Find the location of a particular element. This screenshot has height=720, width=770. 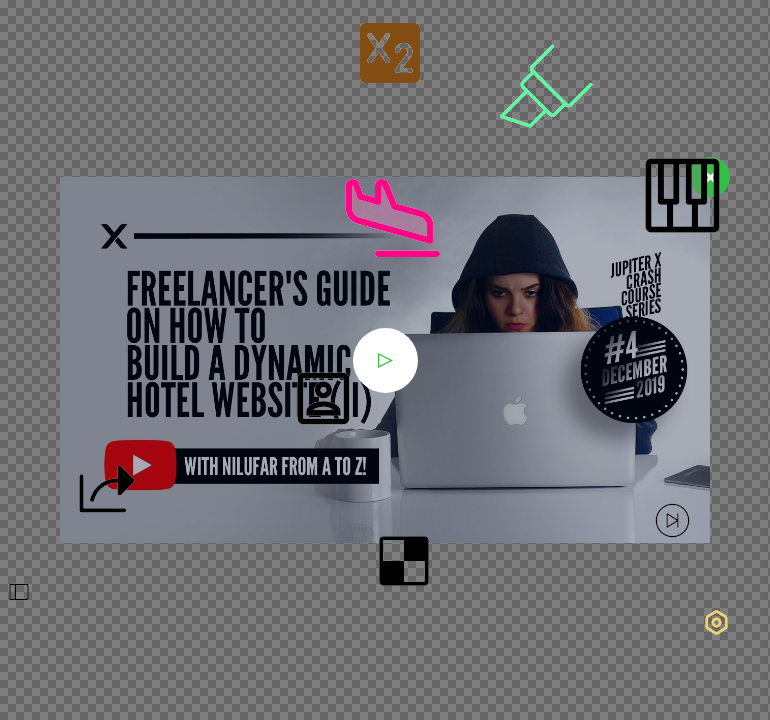

view your account profile is located at coordinates (323, 398).